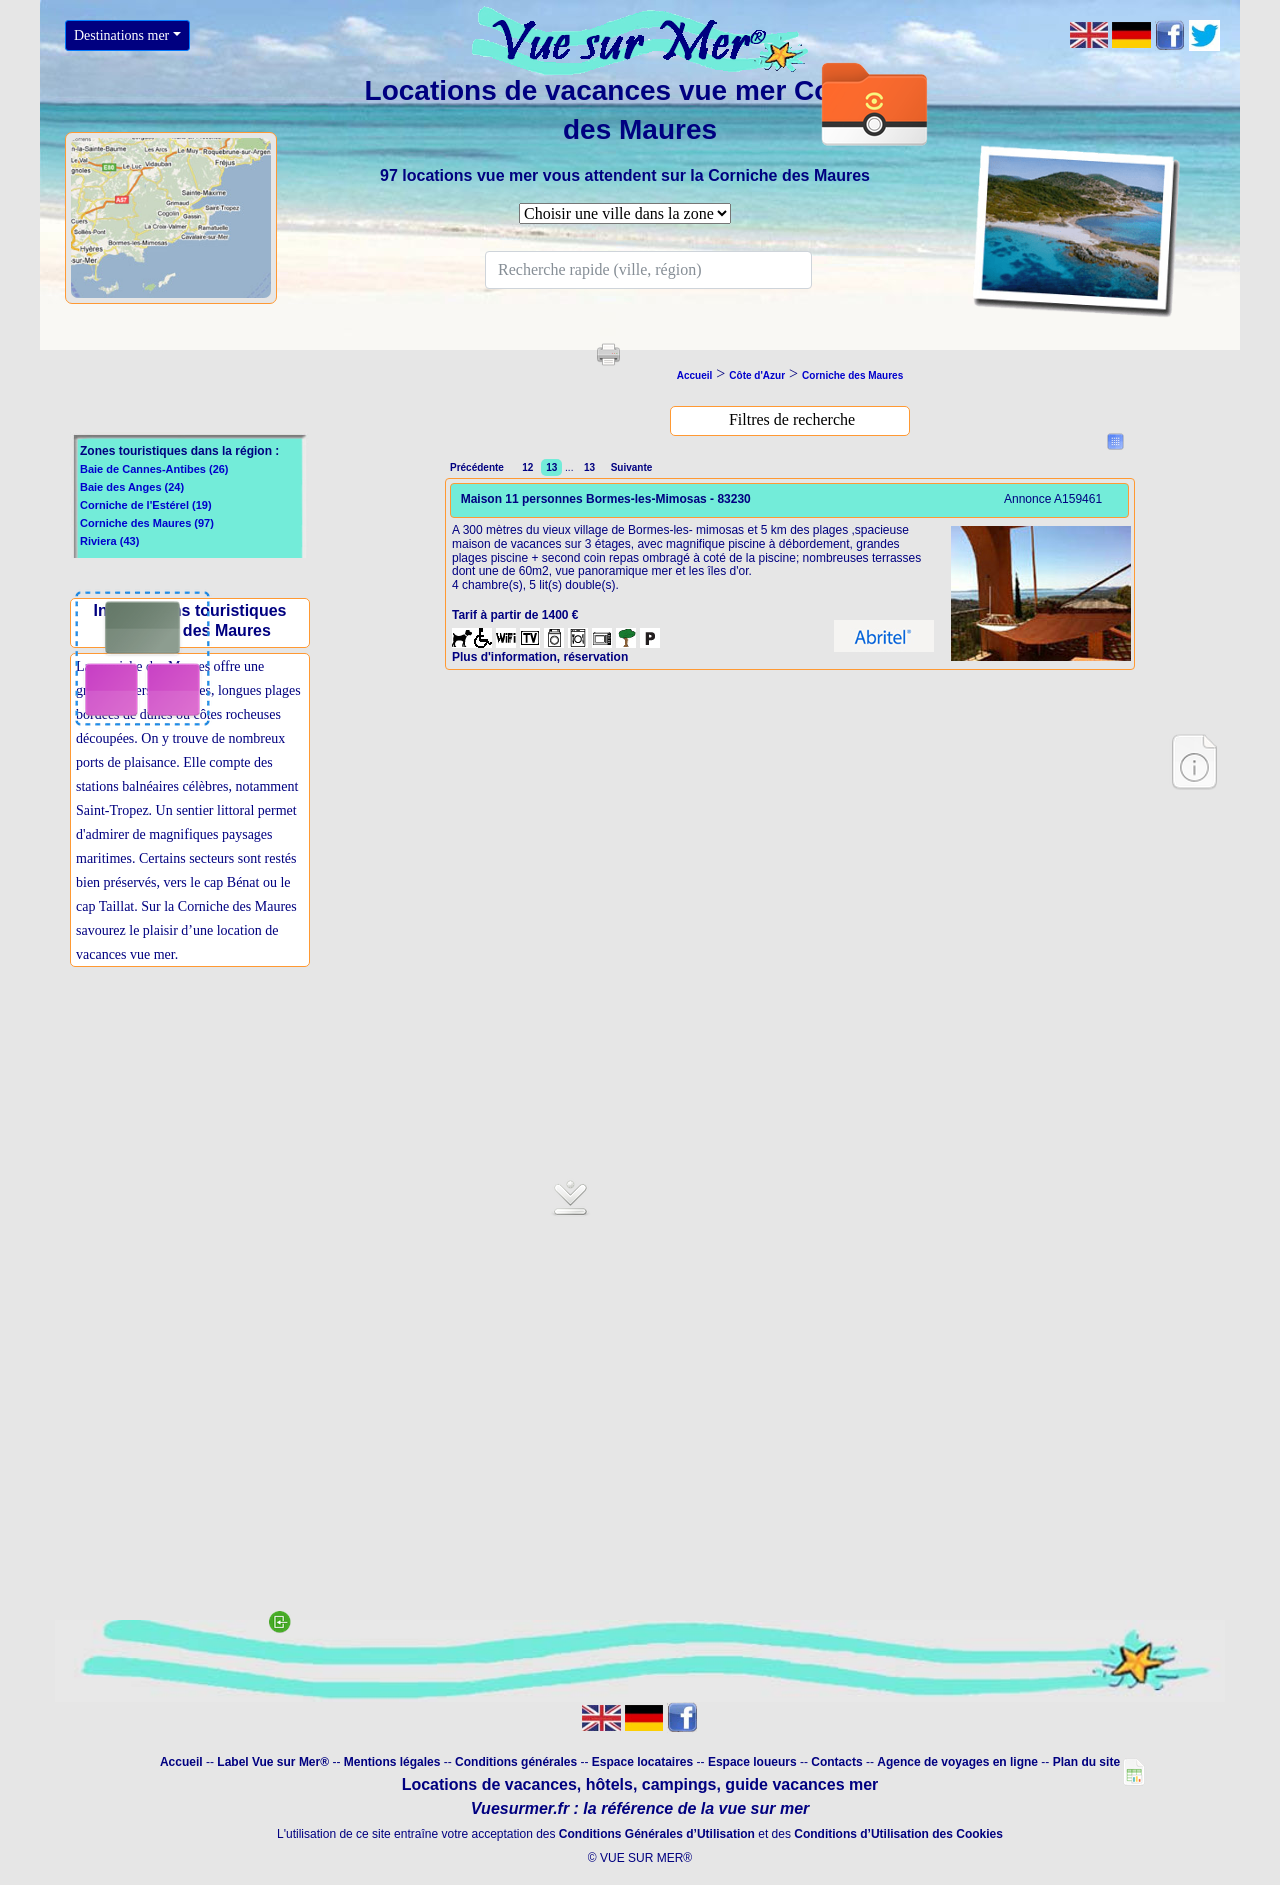 The height and width of the screenshot is (1885, 1280). Describe the element at coordinates (280, 1622) in the screenshot. I see `log out of your account` at that location.